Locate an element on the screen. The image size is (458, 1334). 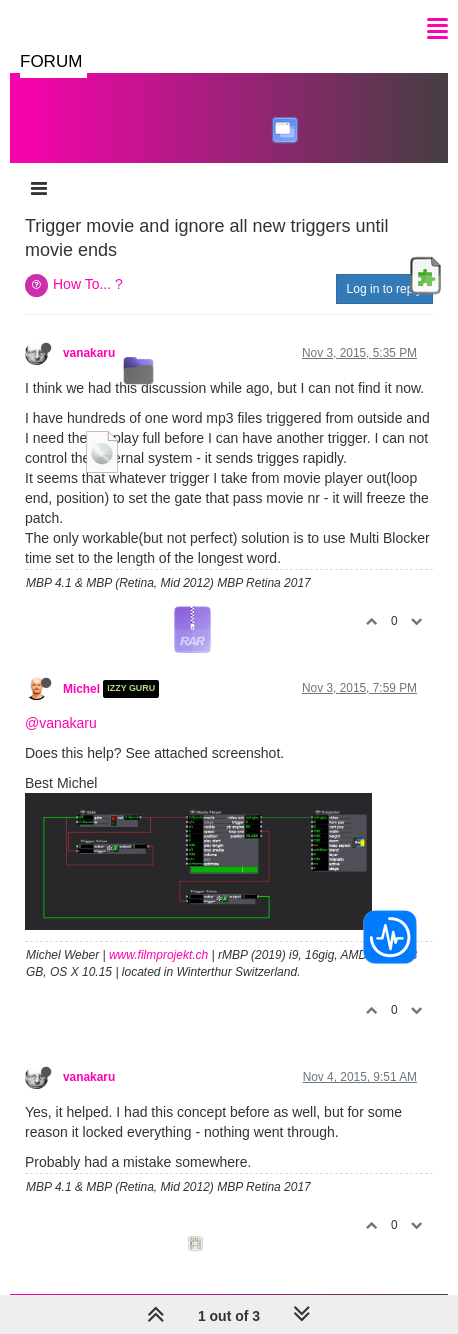
openoffice extension file type indicator is located at coordinates (425, 275).